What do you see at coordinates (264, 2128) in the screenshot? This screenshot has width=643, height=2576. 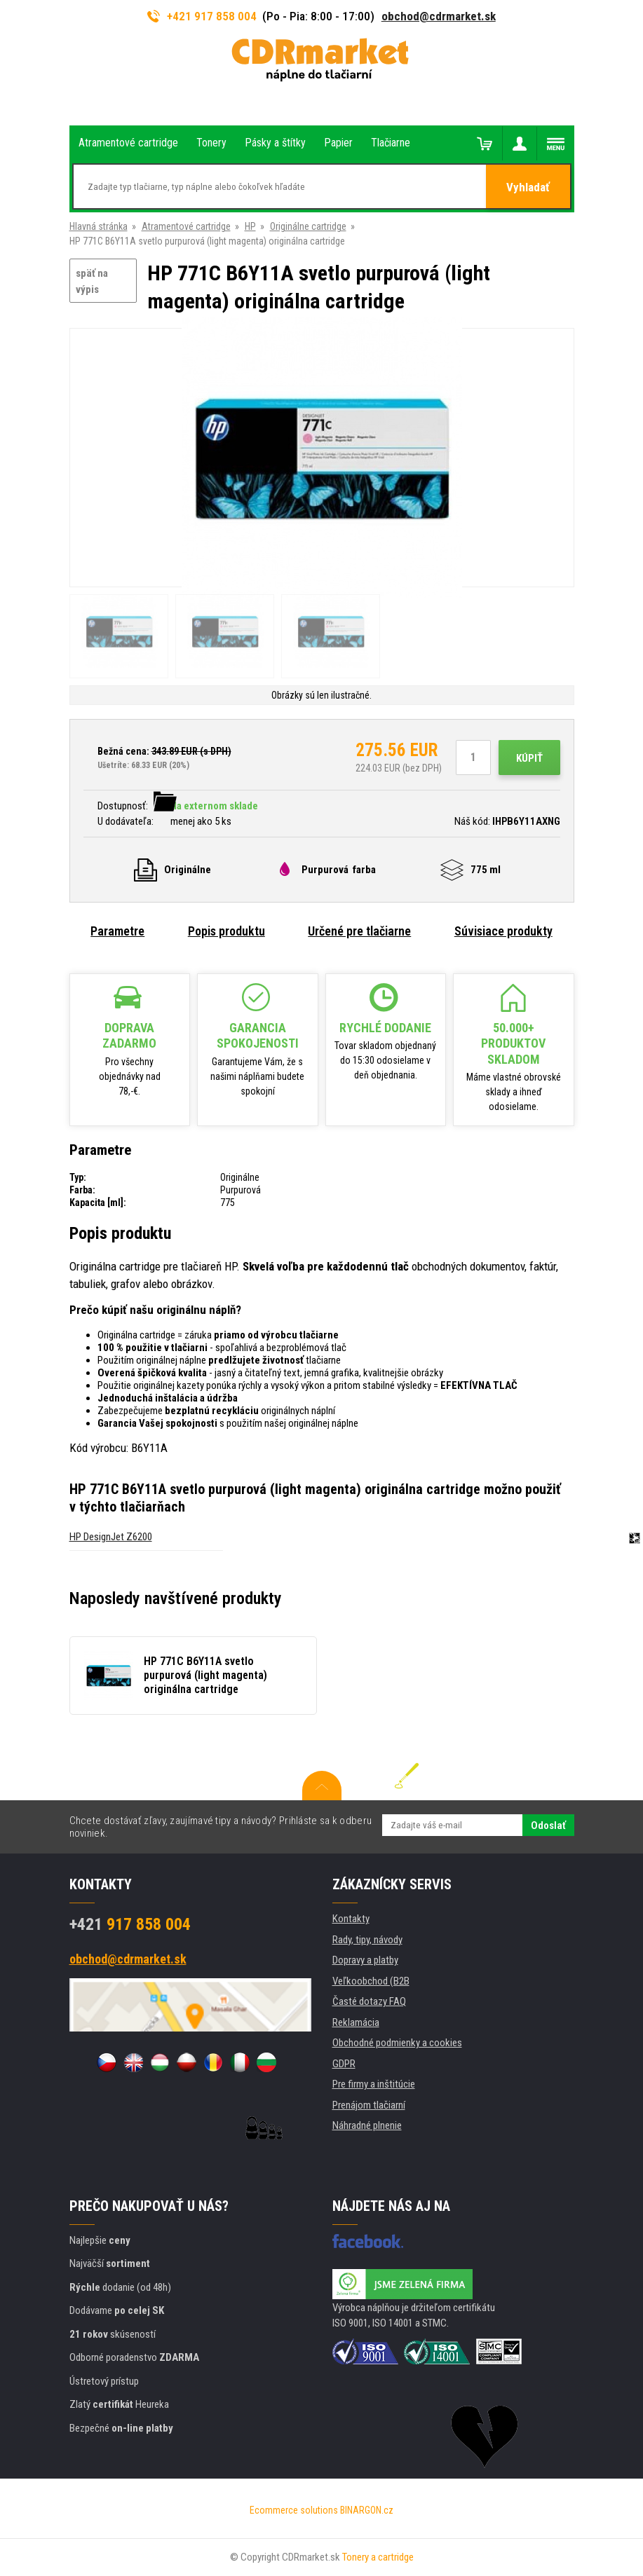 I see `view nested or hierarchical content` at bounding box center [264, 2128].